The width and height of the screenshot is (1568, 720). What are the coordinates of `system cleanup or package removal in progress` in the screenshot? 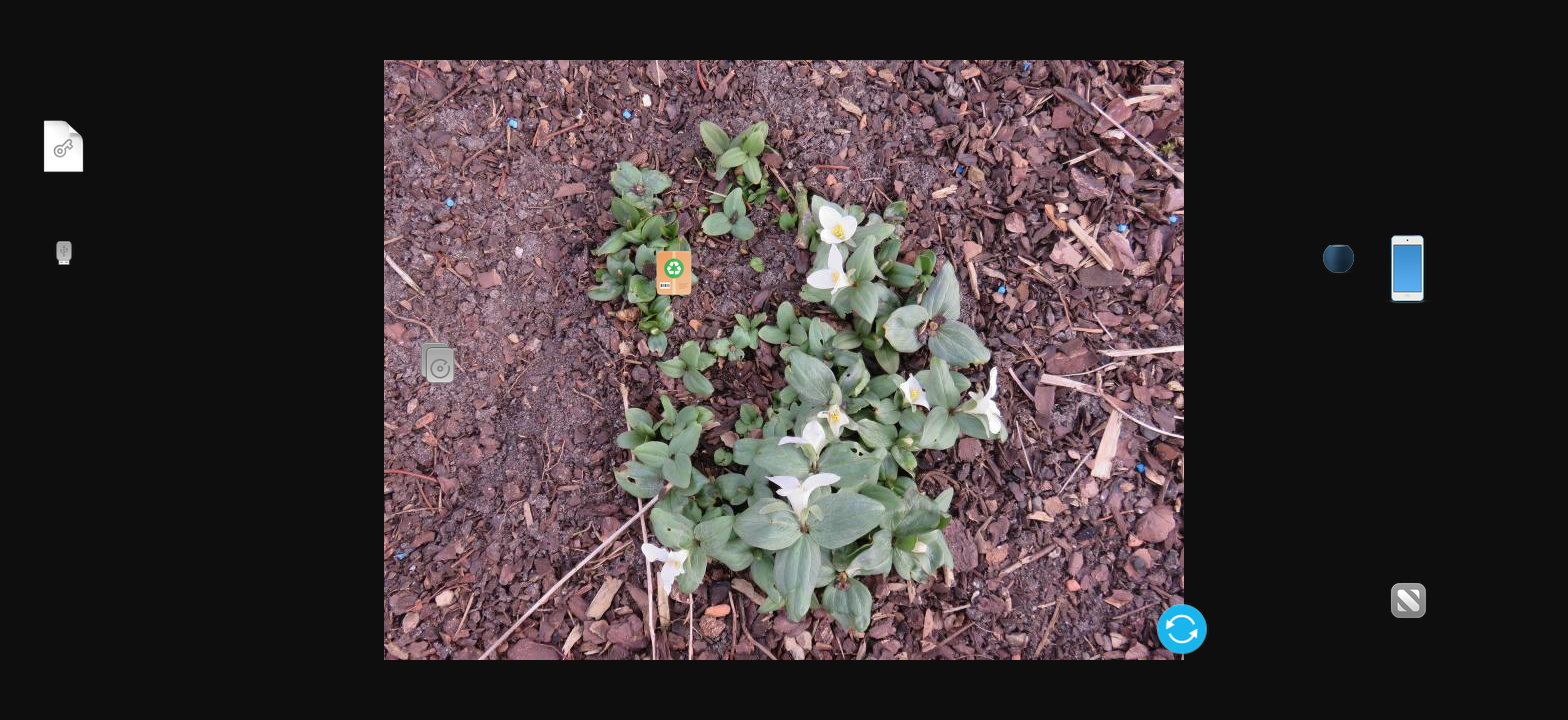 It's located at (674, 273).